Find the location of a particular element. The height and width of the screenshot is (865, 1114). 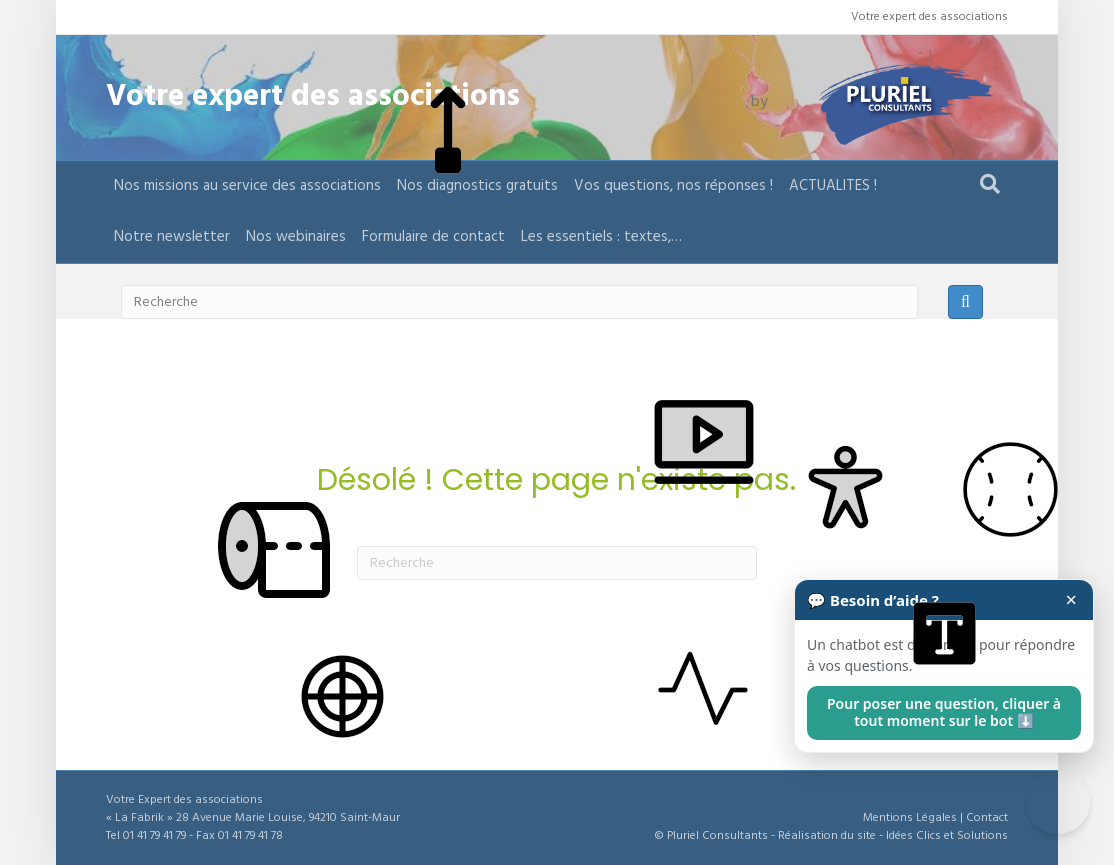

view baseball scores or stats is located at coordinates (1010, 489).